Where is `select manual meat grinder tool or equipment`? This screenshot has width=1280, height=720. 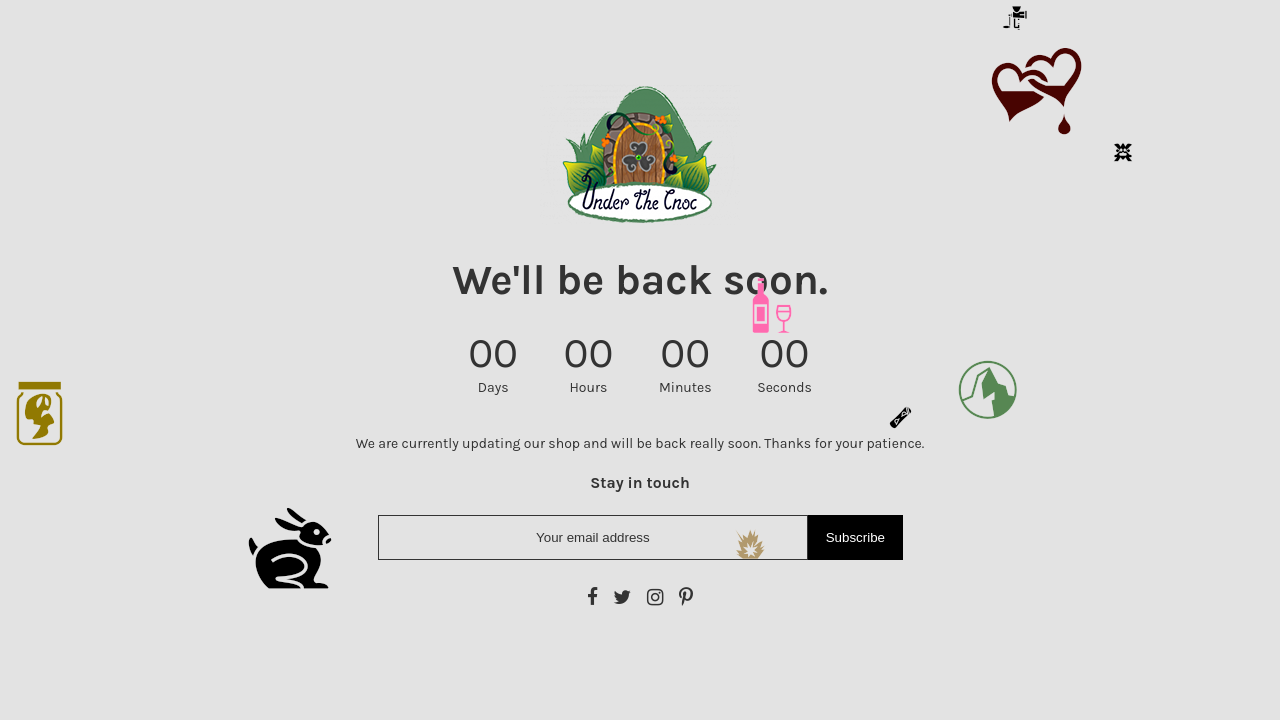
select manual meat grinder tool or equipment is located at coordinates (1015, 18).